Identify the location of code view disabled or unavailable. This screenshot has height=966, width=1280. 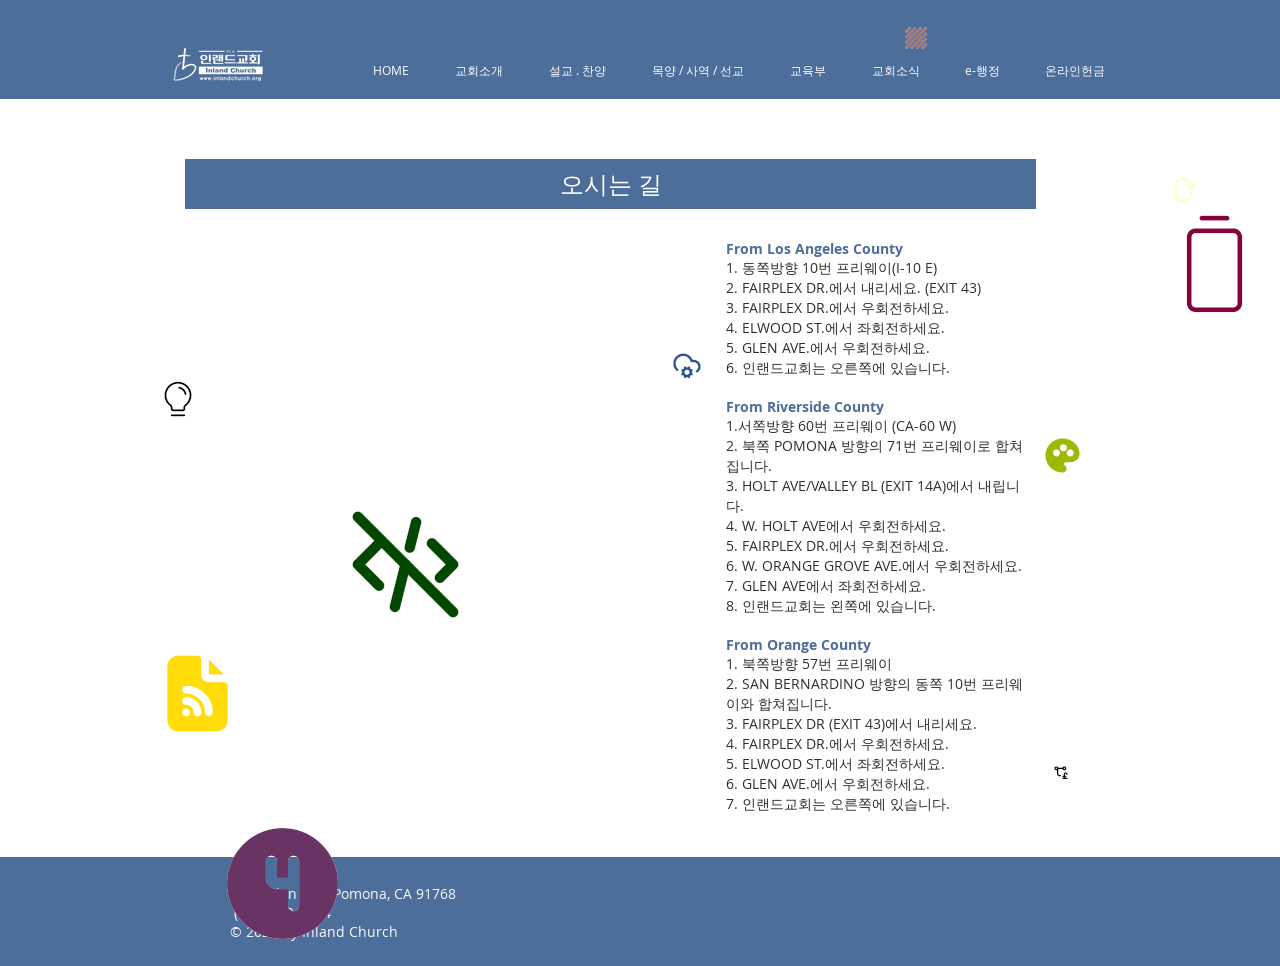
(405, 564).